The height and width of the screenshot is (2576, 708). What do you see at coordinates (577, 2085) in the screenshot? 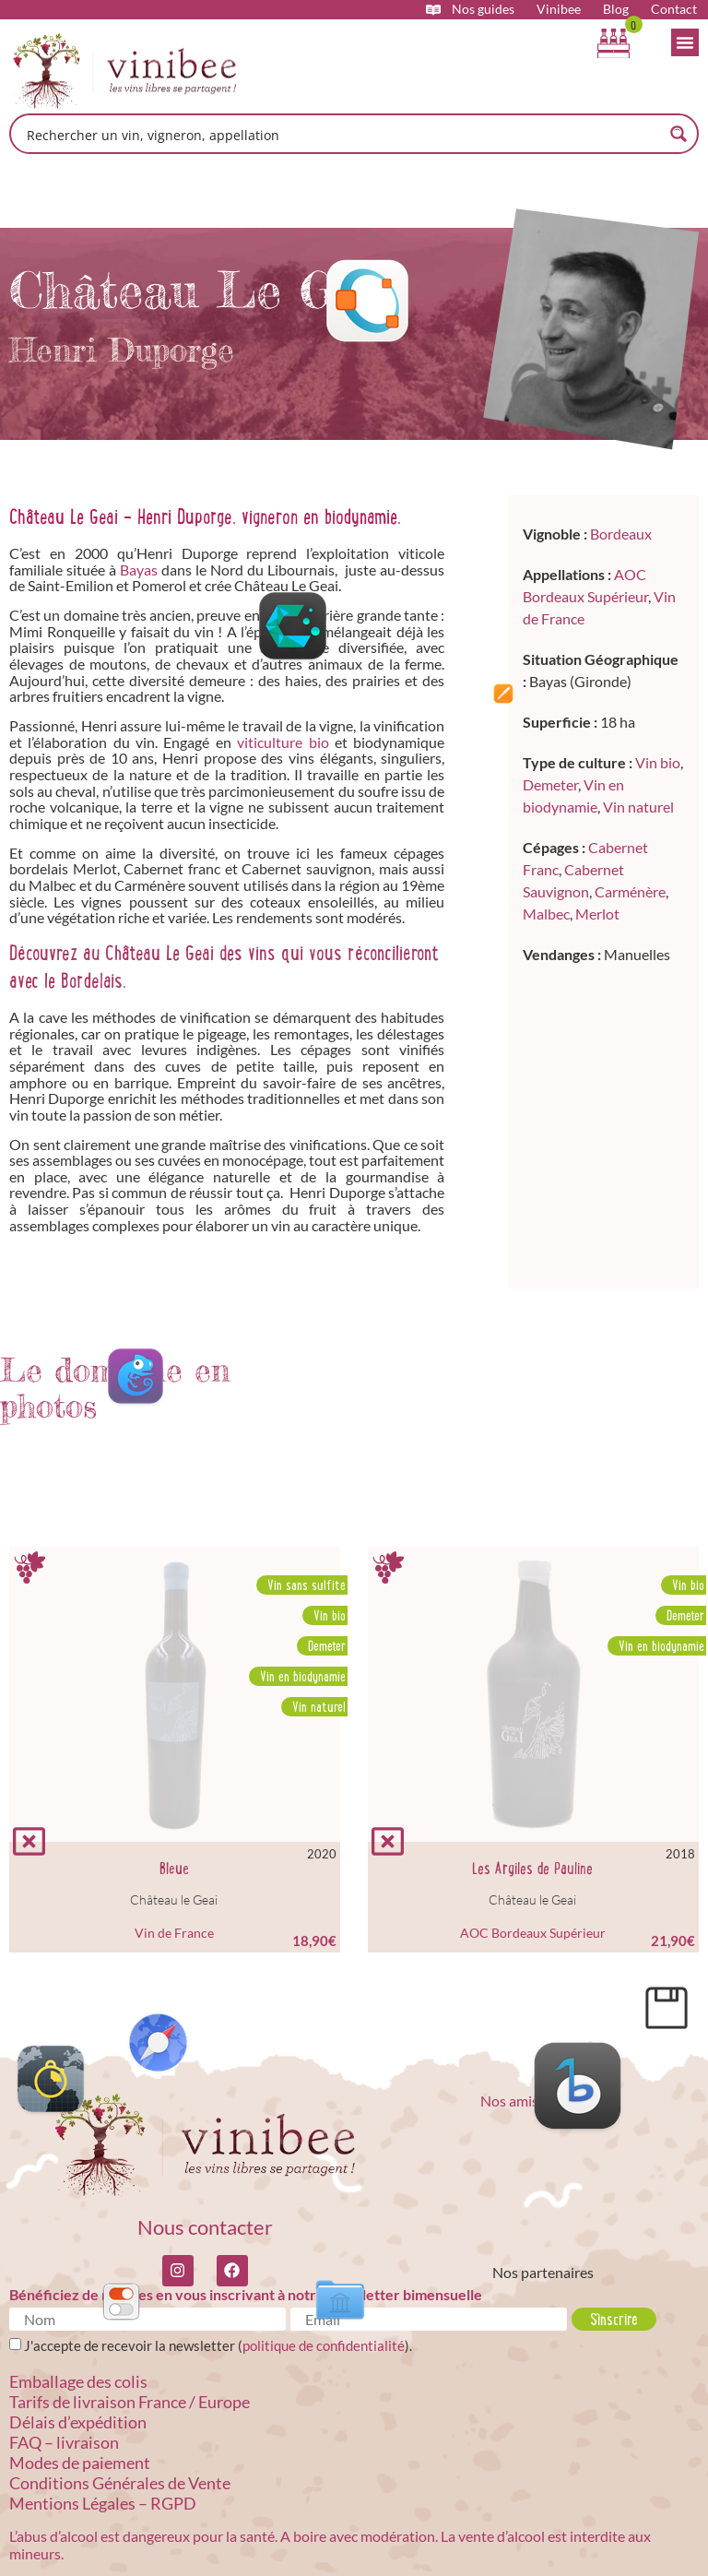
I see `open banshee media player` at bounding box center [577, 2085].